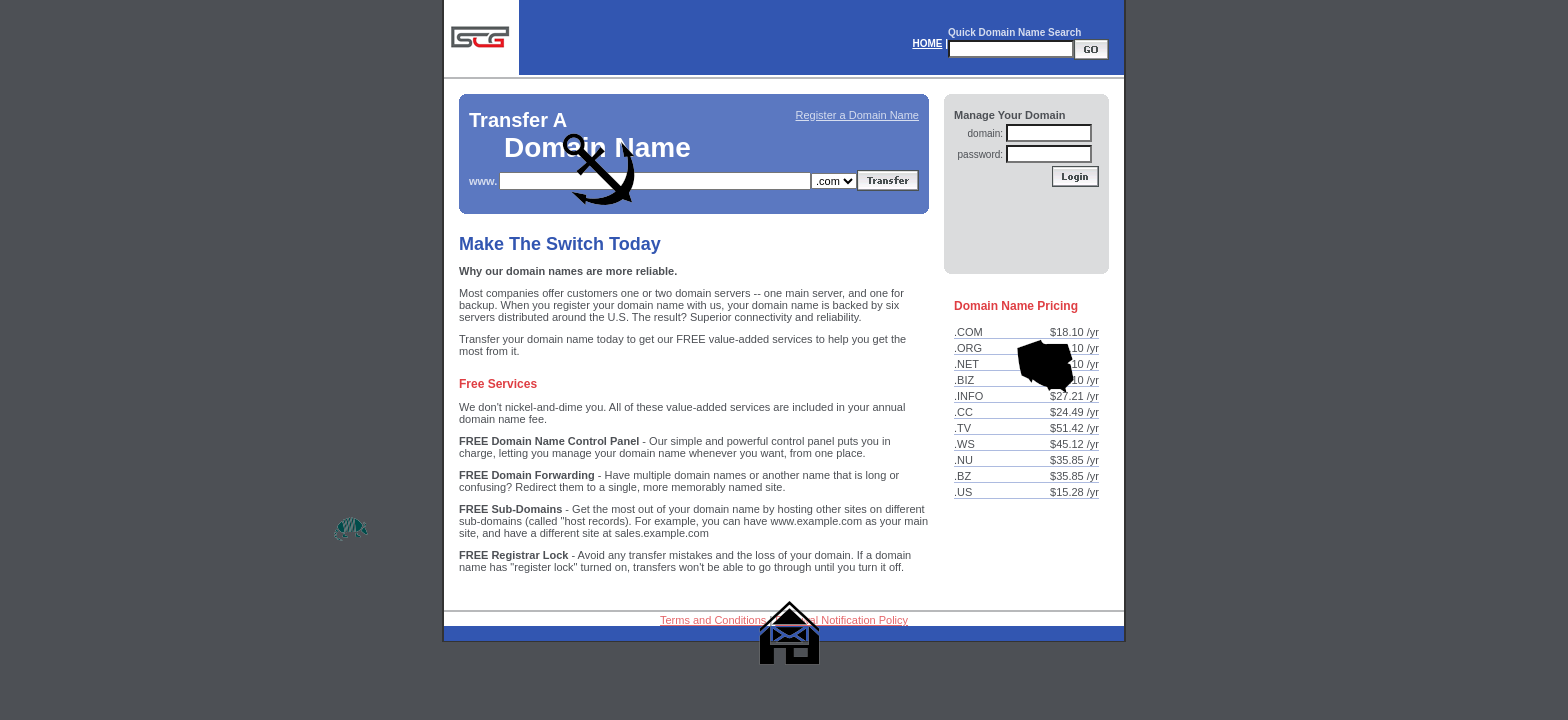 The width and height of the screenshot is (1568, 720). What do you see at coordinates (1045, 366) in the screenshot?
I see `select Poland as your country or region` at bounding box center [1045, 366].